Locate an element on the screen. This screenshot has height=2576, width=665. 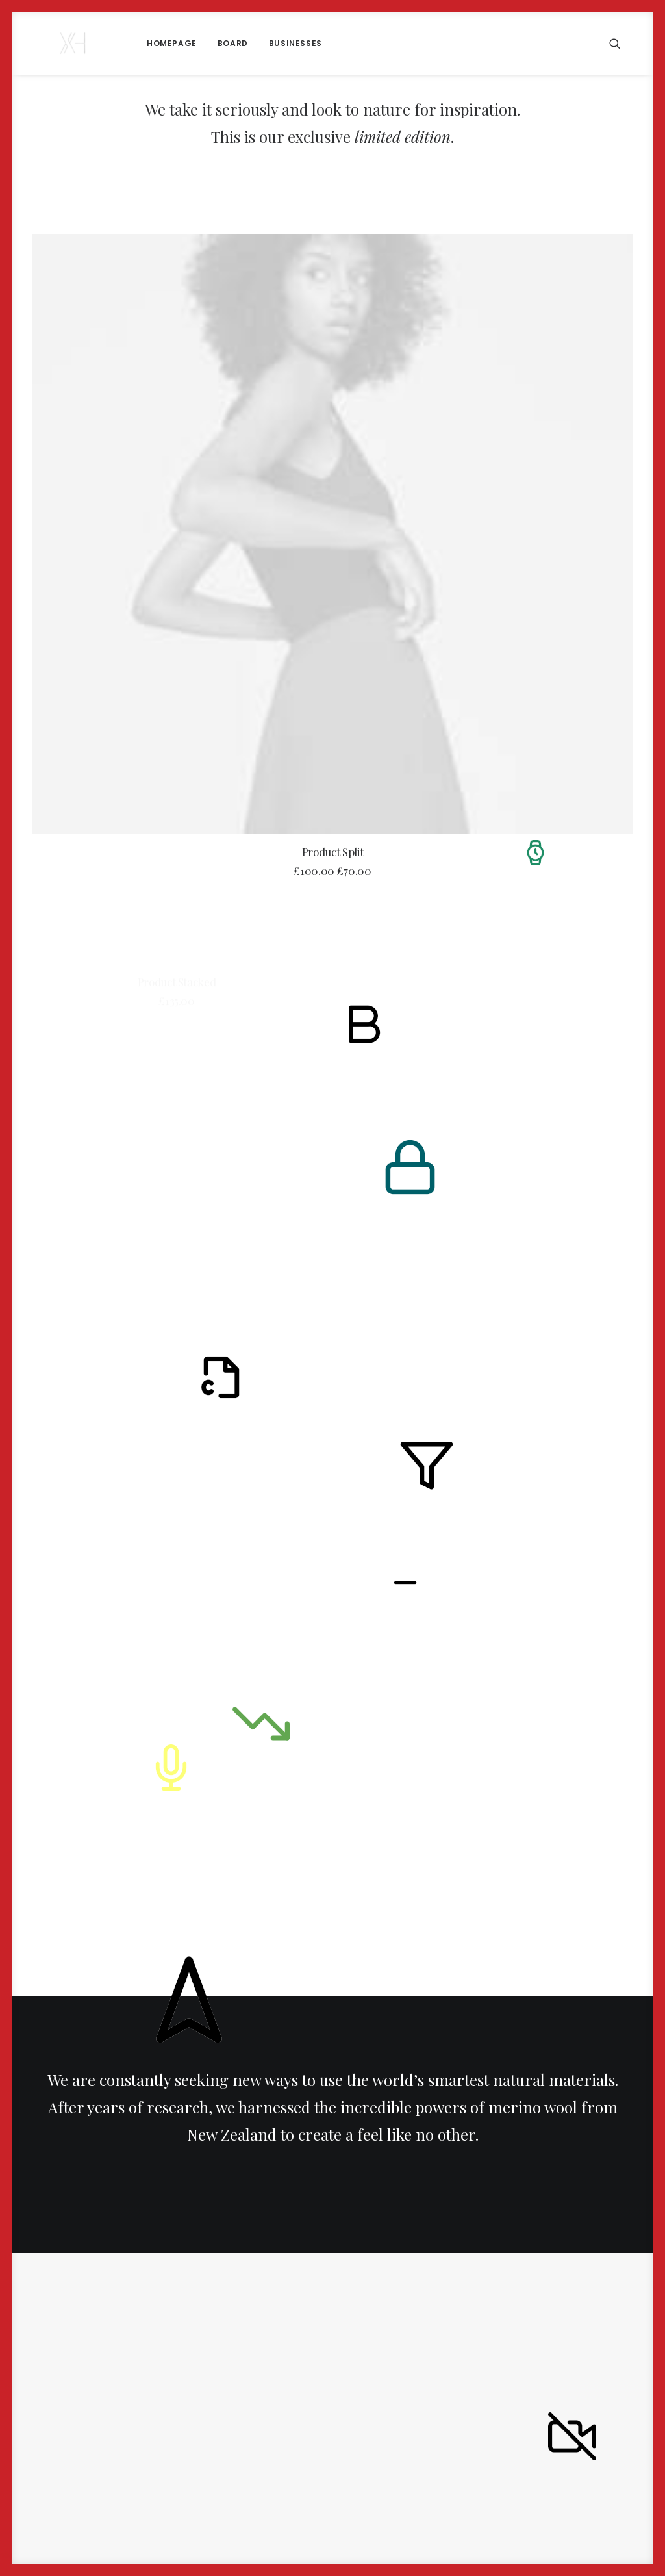
indicates a downward trend or declining metrics is located at coordinates (261, 1724).